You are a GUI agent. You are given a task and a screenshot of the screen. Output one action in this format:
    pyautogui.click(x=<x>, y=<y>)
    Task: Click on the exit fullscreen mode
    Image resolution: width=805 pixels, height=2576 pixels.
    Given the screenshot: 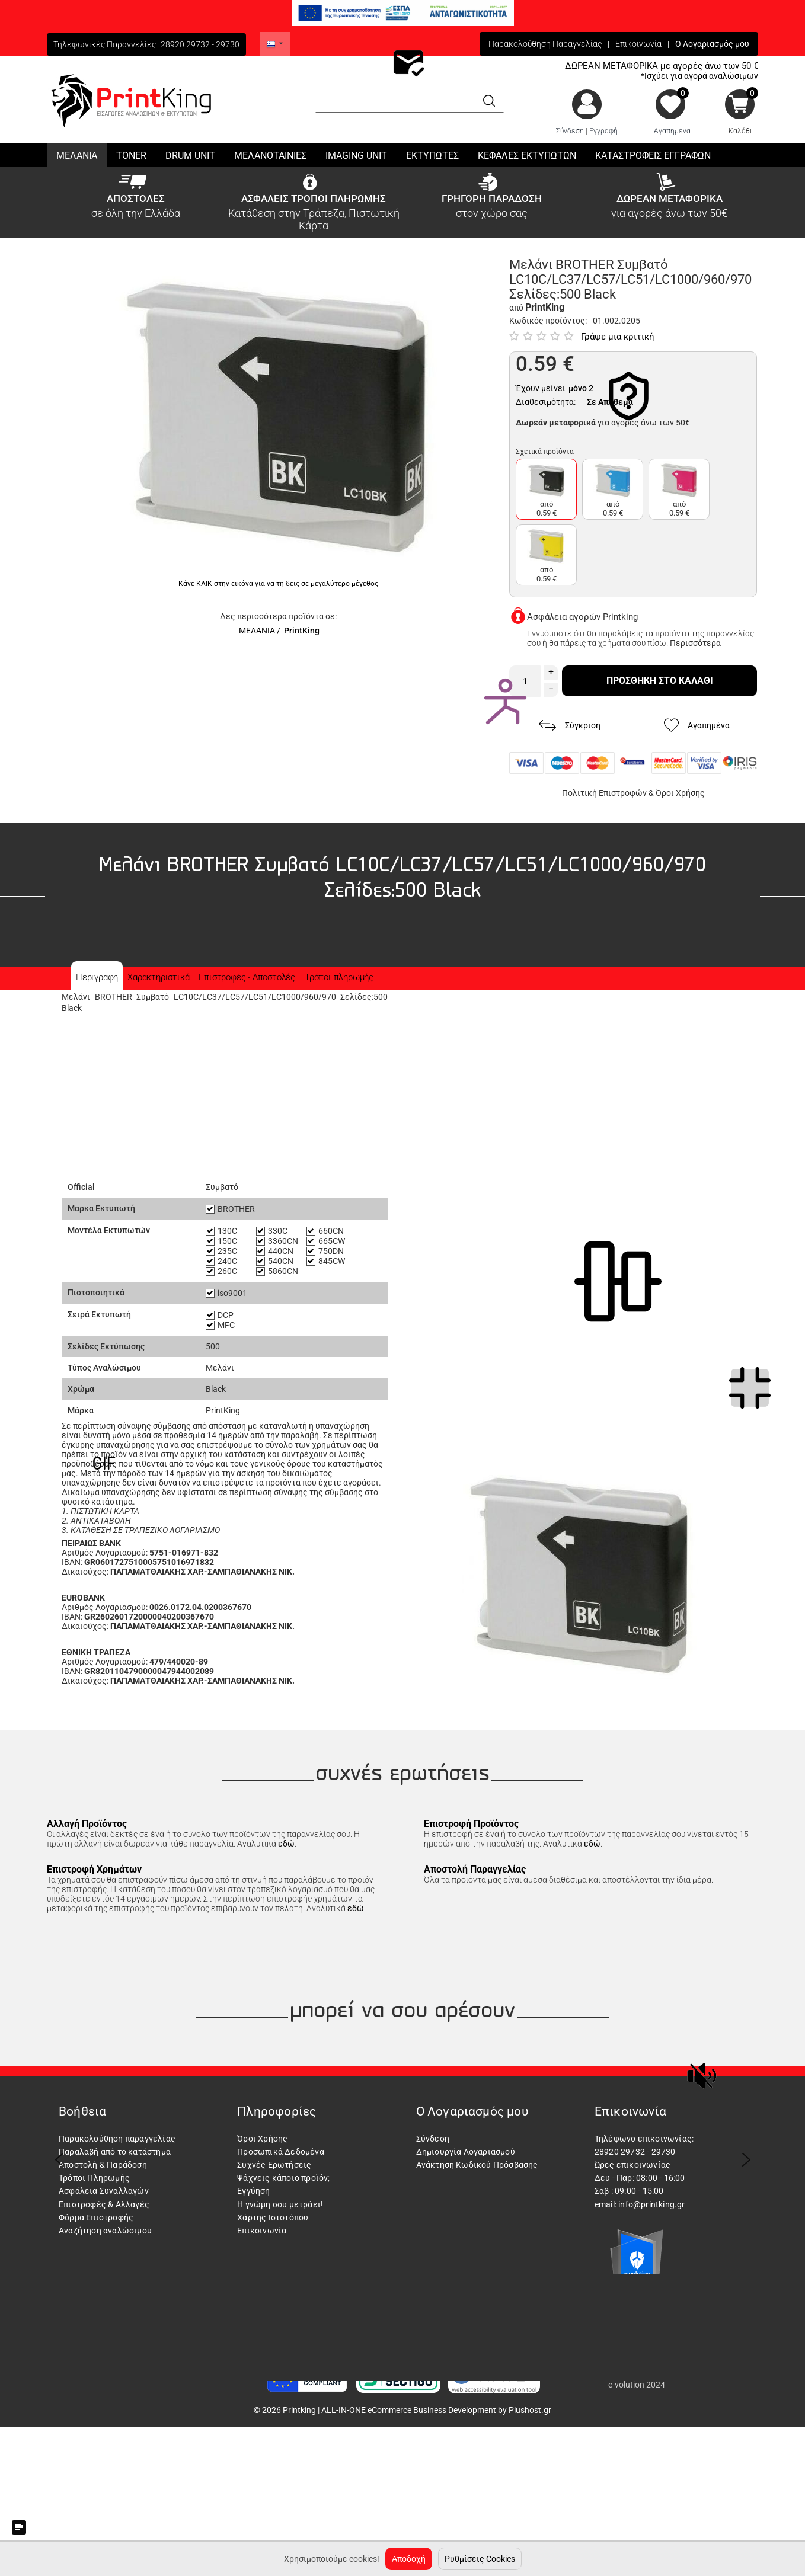 What is the action you would take?
    pyautogui.click(x=750, y=1388)
    